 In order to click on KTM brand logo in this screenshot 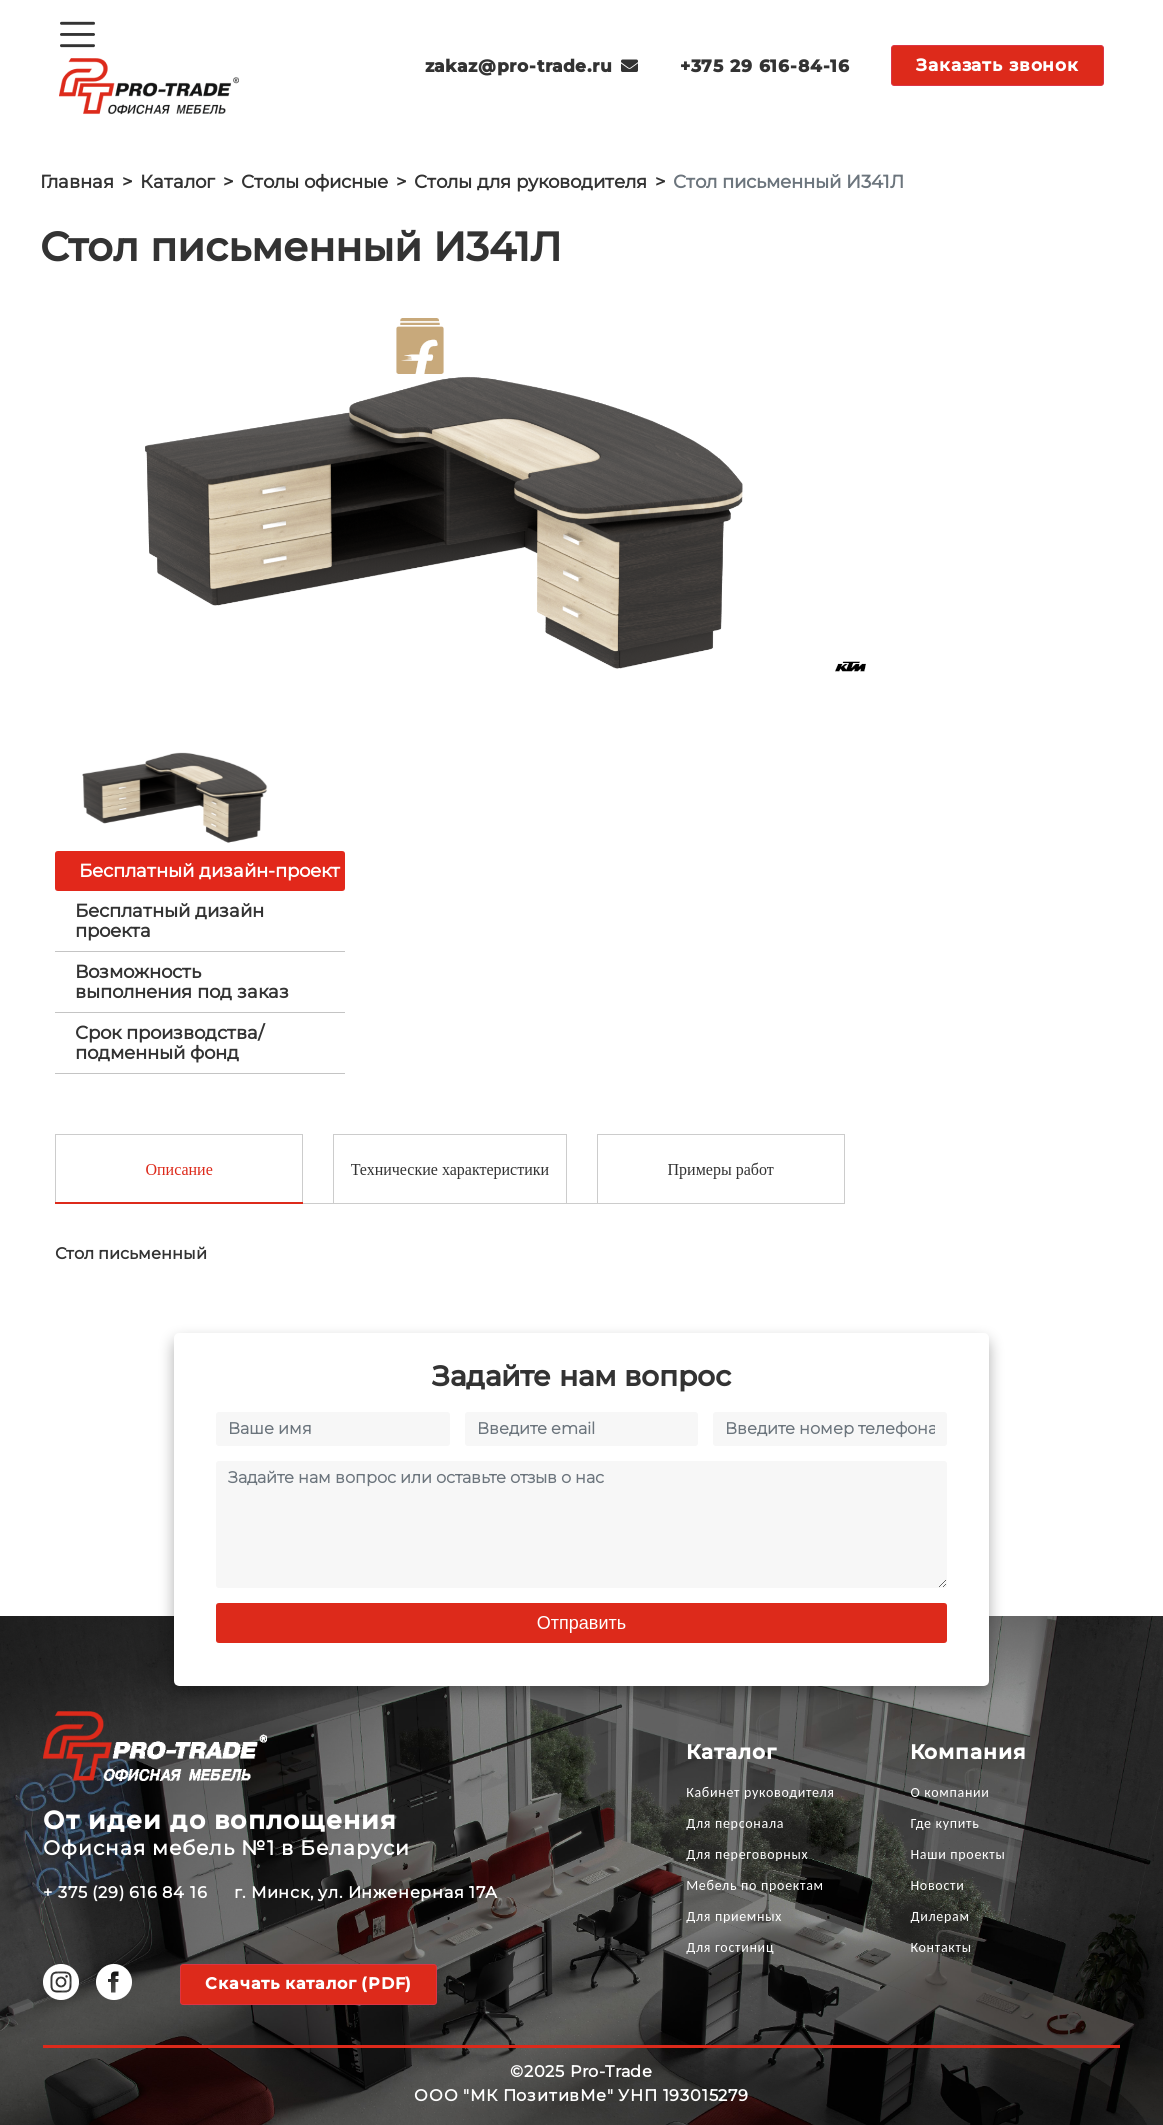, I will do `click(850, 666)`.